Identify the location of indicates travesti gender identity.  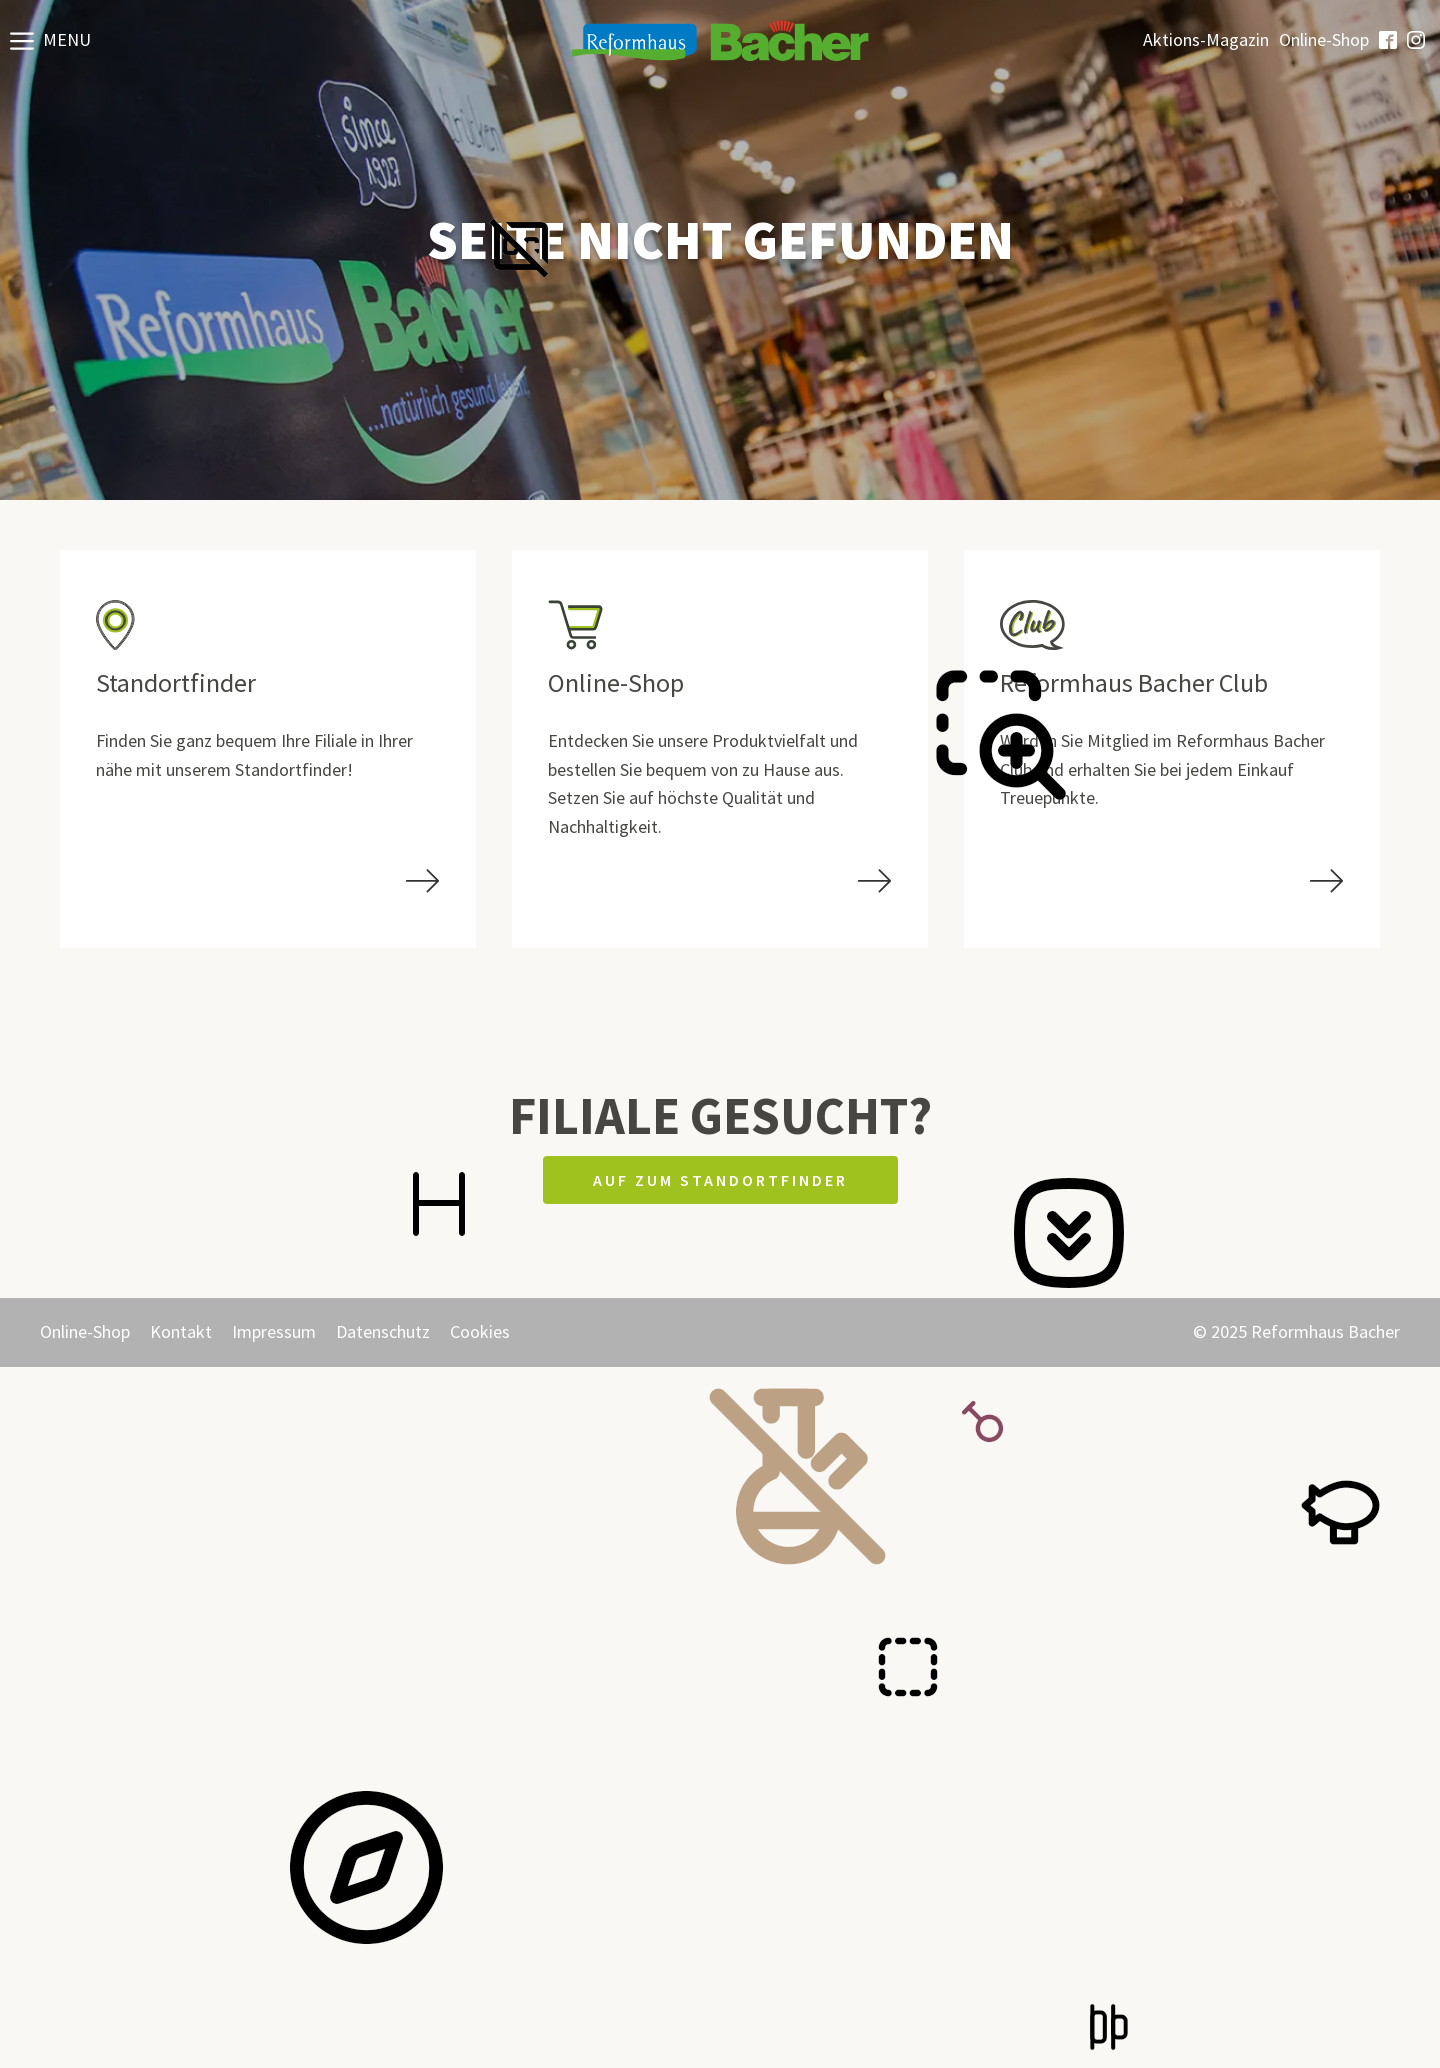
(982, 1421).